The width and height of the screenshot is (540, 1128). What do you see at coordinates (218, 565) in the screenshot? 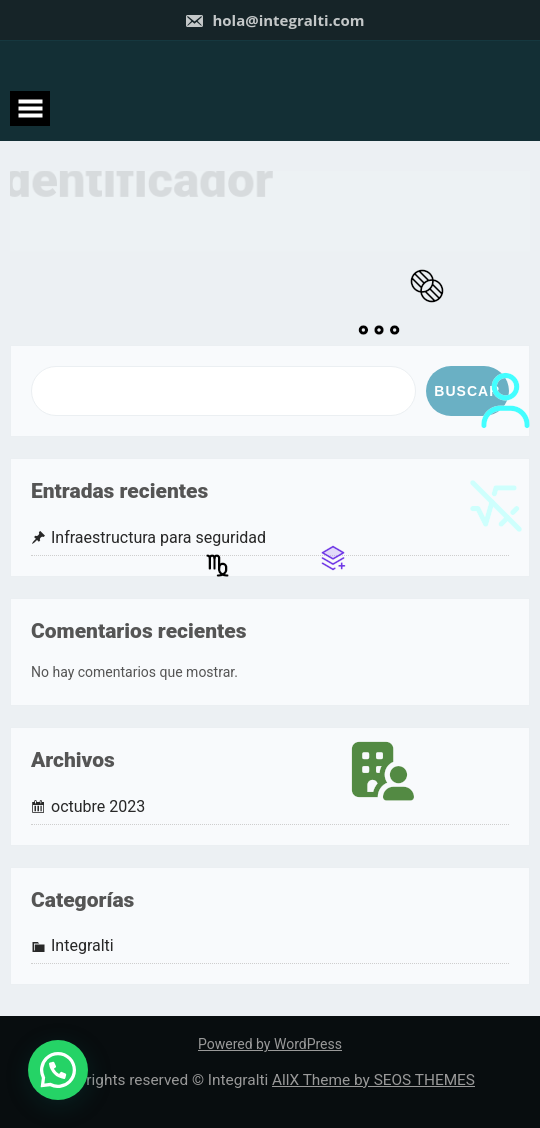
I see `indicates virgo zodiac sign` at bounding box center [218, 565].